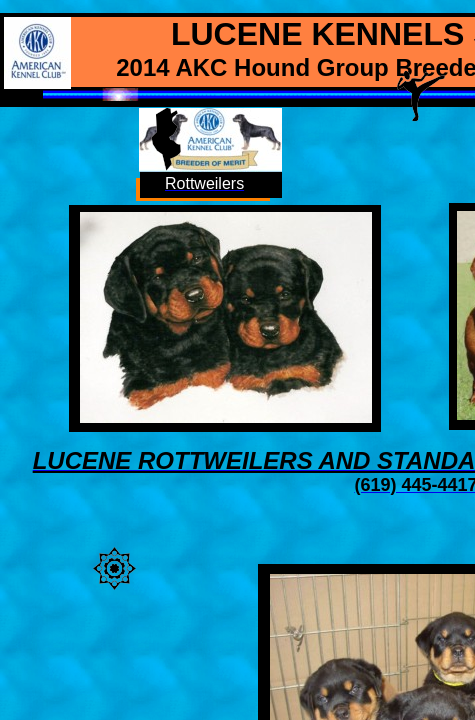 Image resolution: width=475 pixels, height=720 pixels. What do you see at coordinates (421, 96) in the screenshot?
I see `access martial arts or combat training` at bounding box center [421, 96].